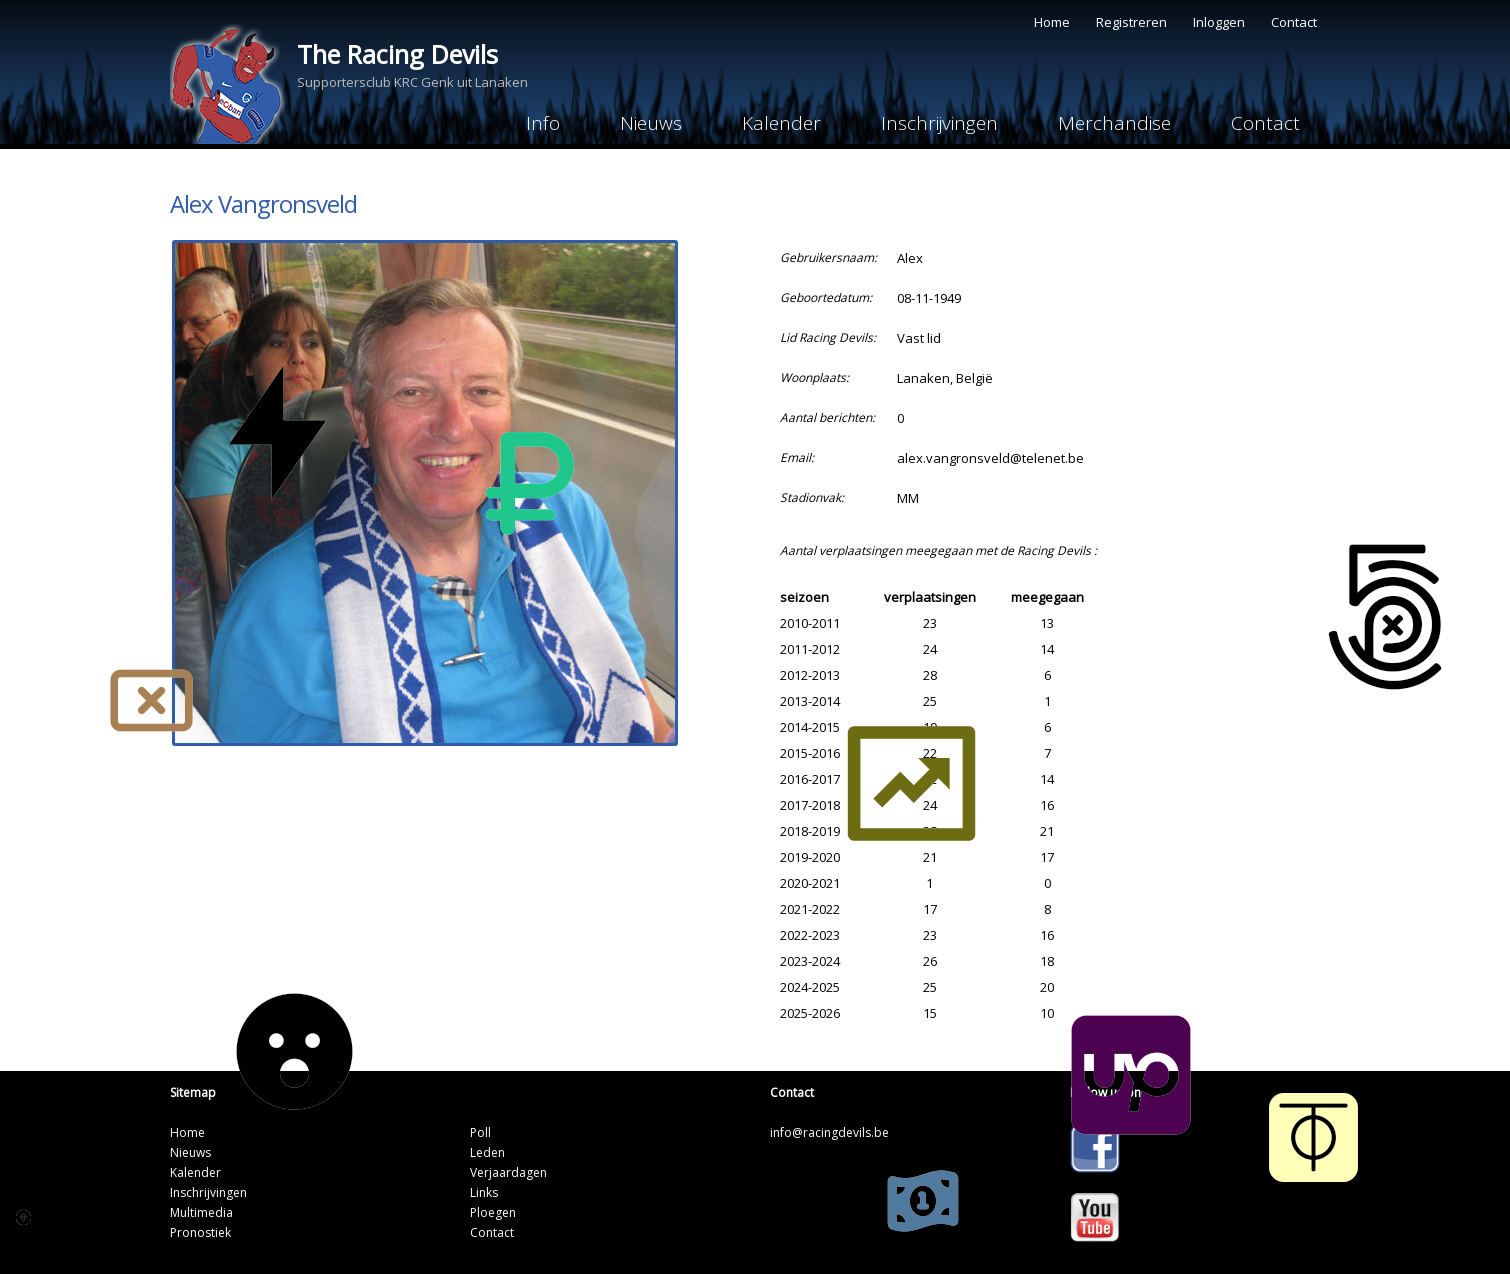  I want to click on visit 500px photography platform, so click(1385, 617).